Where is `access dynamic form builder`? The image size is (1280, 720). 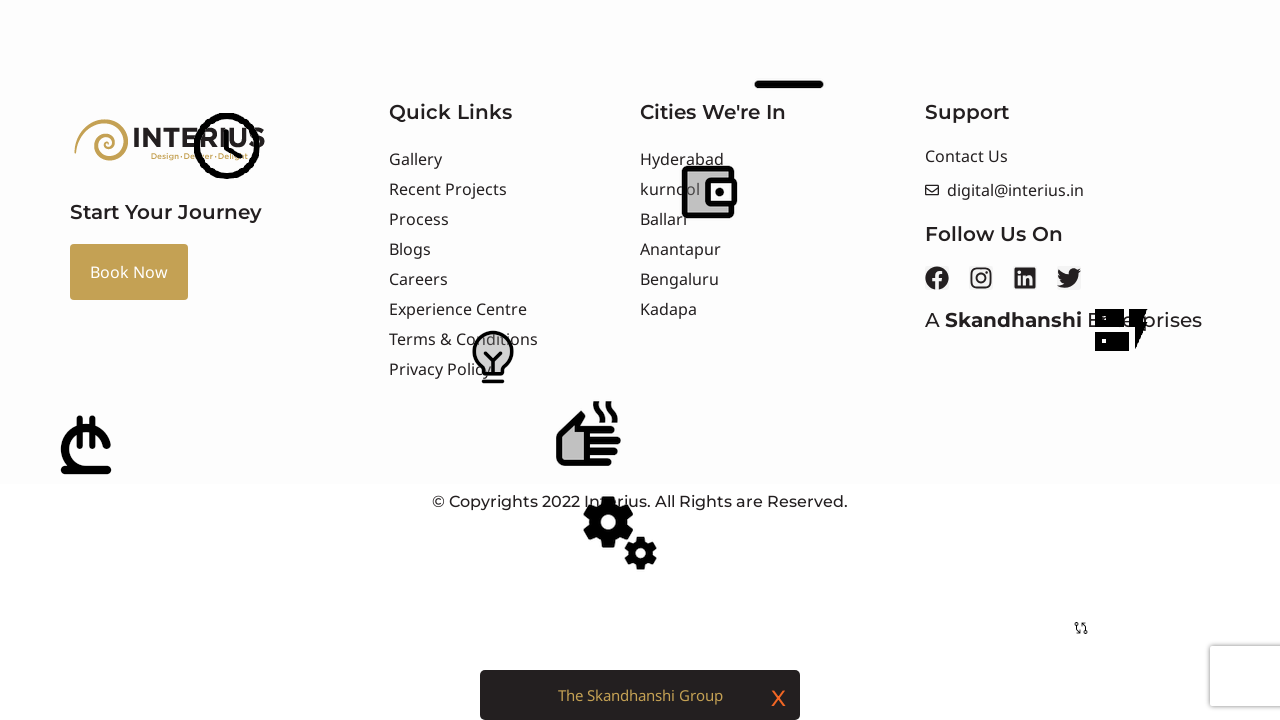 access dynamic form builder is located at coordinates (1121, 329).